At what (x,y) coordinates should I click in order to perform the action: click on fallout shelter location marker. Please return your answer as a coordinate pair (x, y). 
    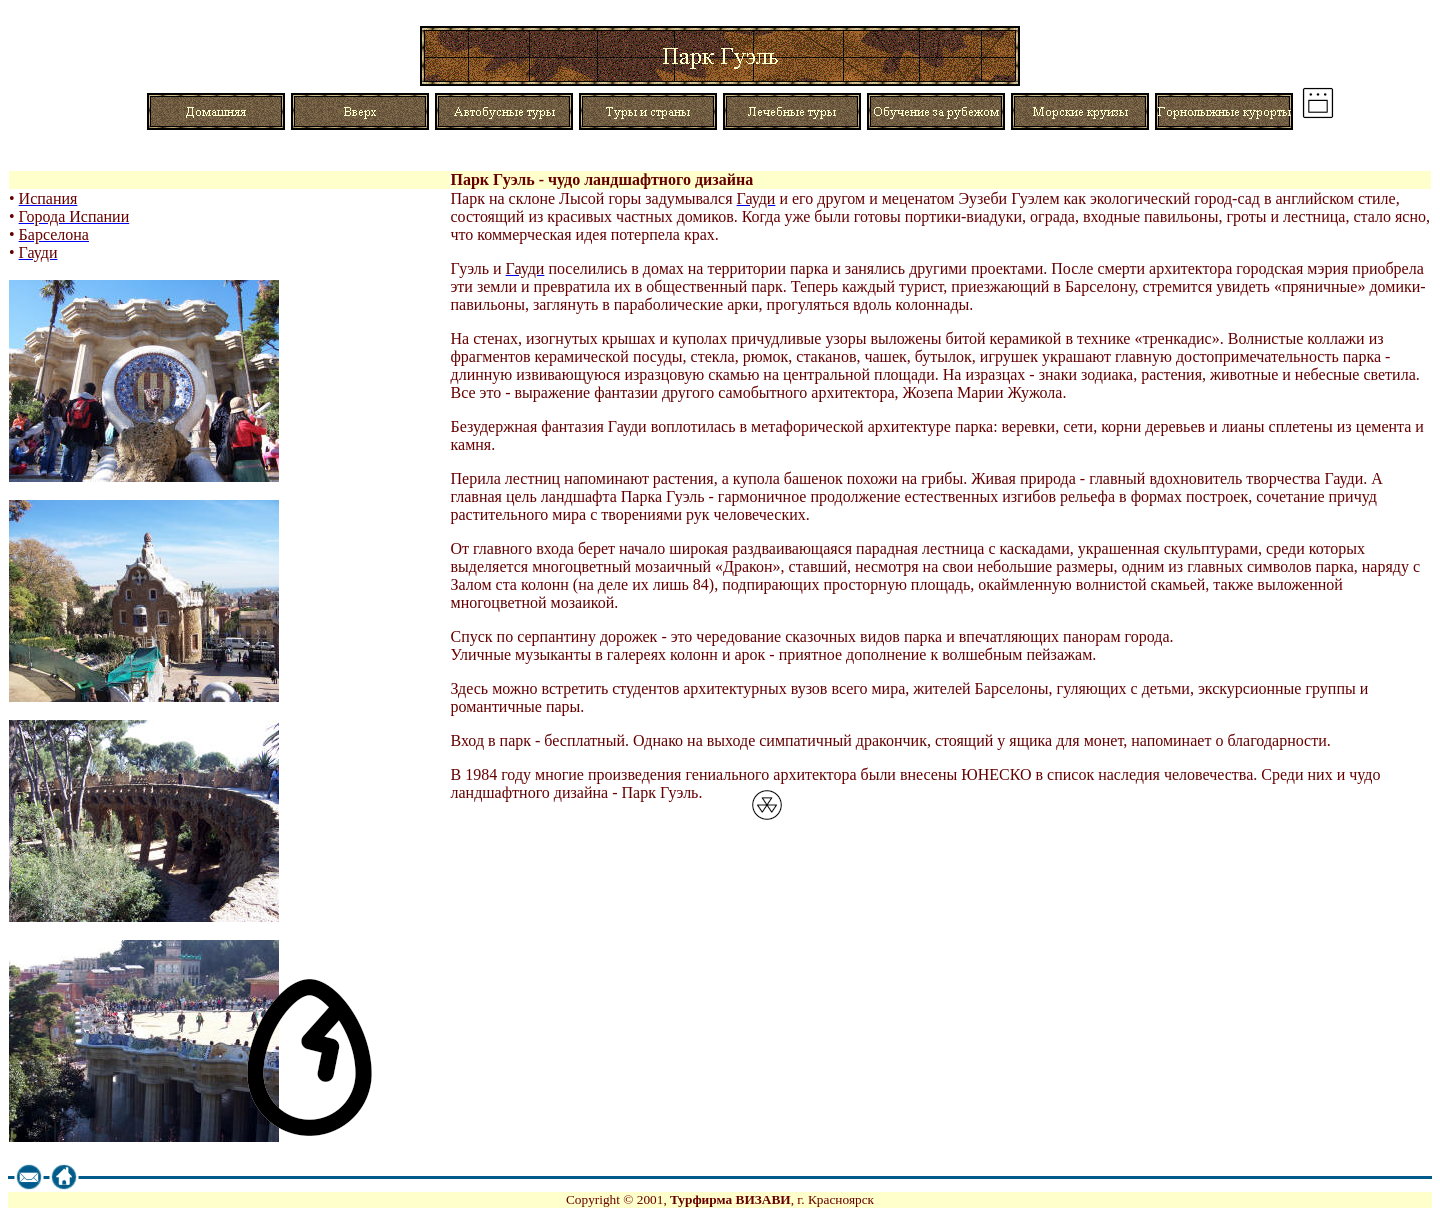
    Looking at the image, I should click on (767, 805).